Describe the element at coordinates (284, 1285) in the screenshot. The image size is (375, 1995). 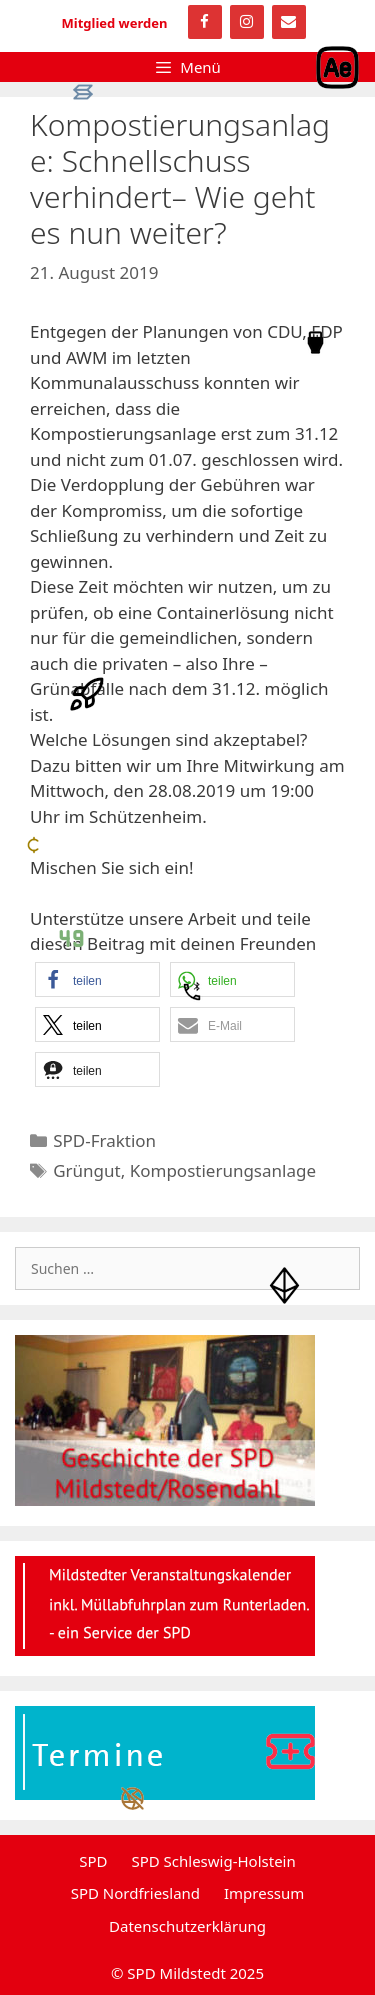
I see `view ethereum wallet or balance` at that location.